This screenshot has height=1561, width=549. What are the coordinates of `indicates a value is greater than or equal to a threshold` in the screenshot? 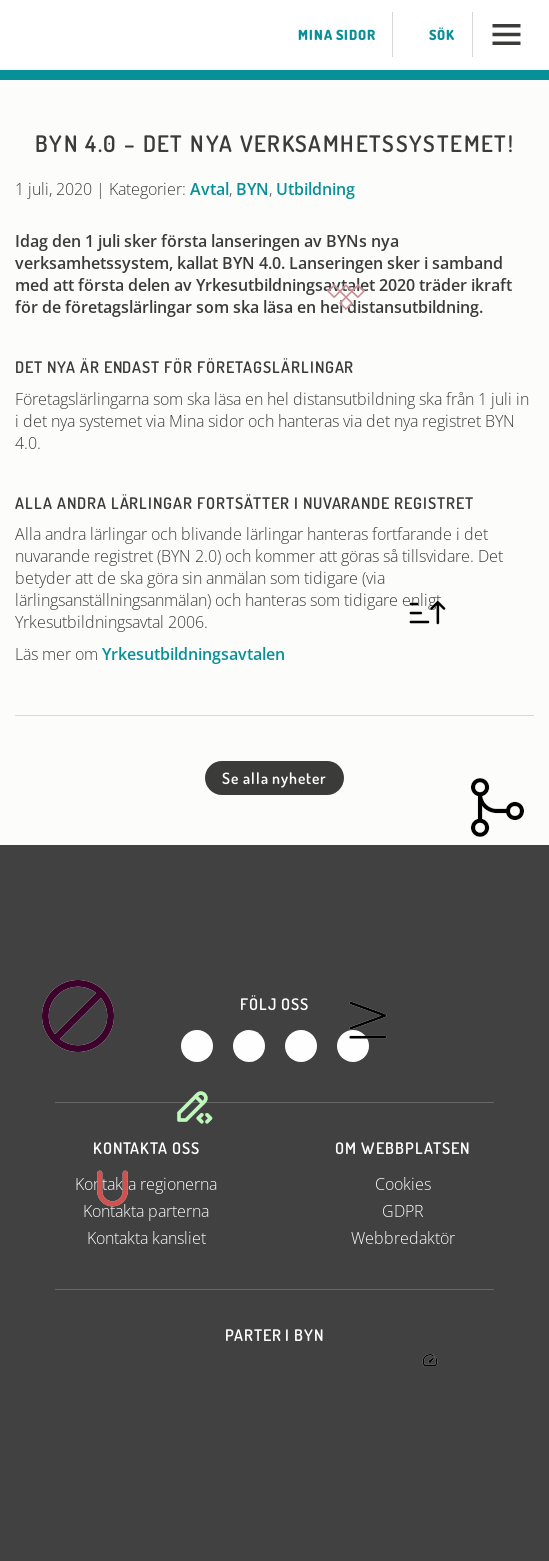 It's located at (367, 1021).